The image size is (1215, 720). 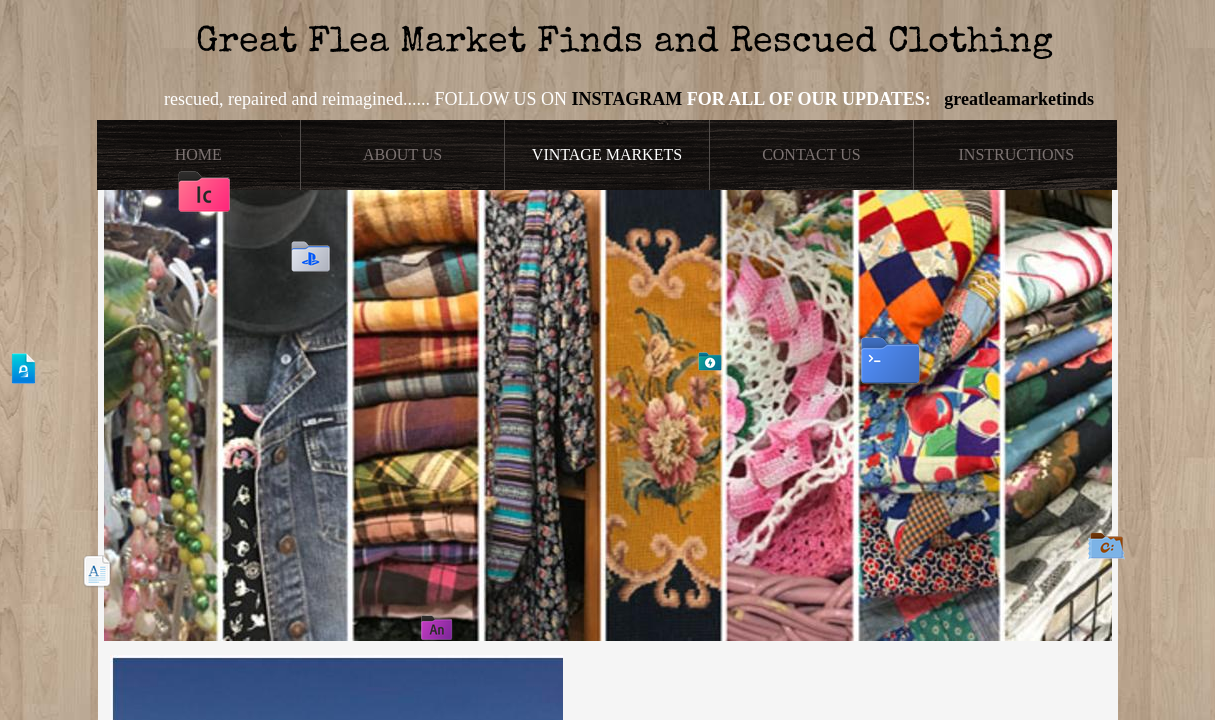 What do you see at coordinates (23, 368) in the screenshot?
I see `a PGP-encrypted file` at bounding box center [23, 368].